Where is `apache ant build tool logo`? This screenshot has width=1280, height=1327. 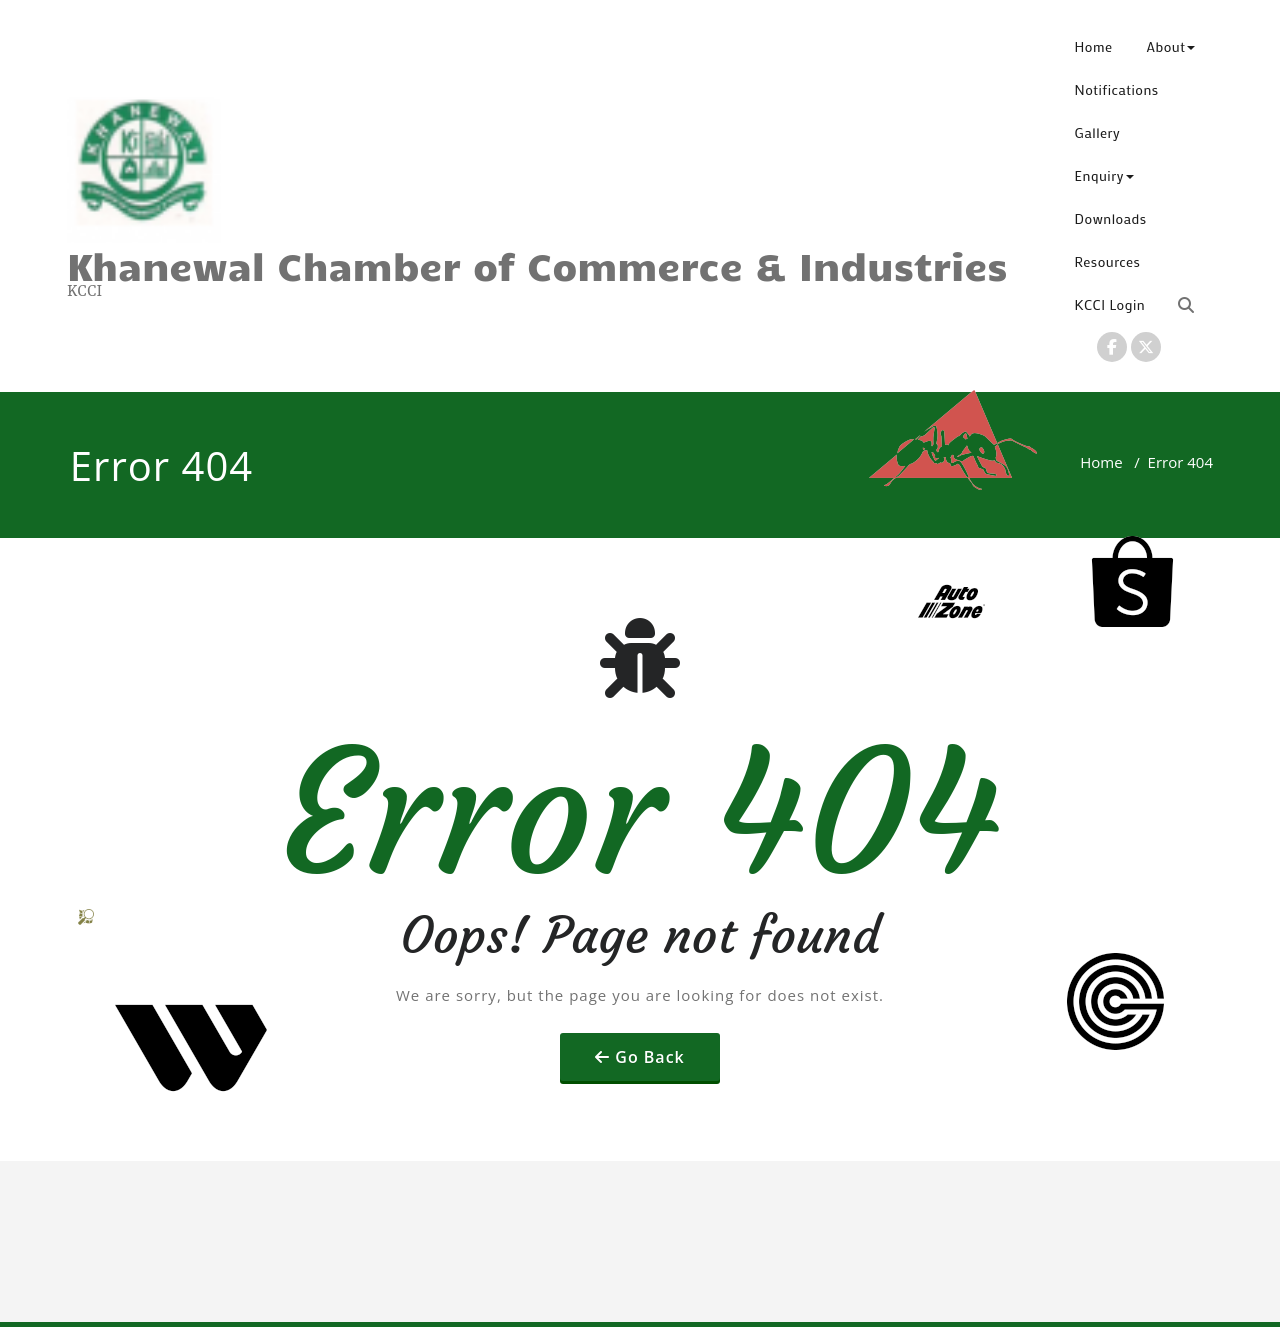 apache ant build tool logo is located at coordinates (953, 440).